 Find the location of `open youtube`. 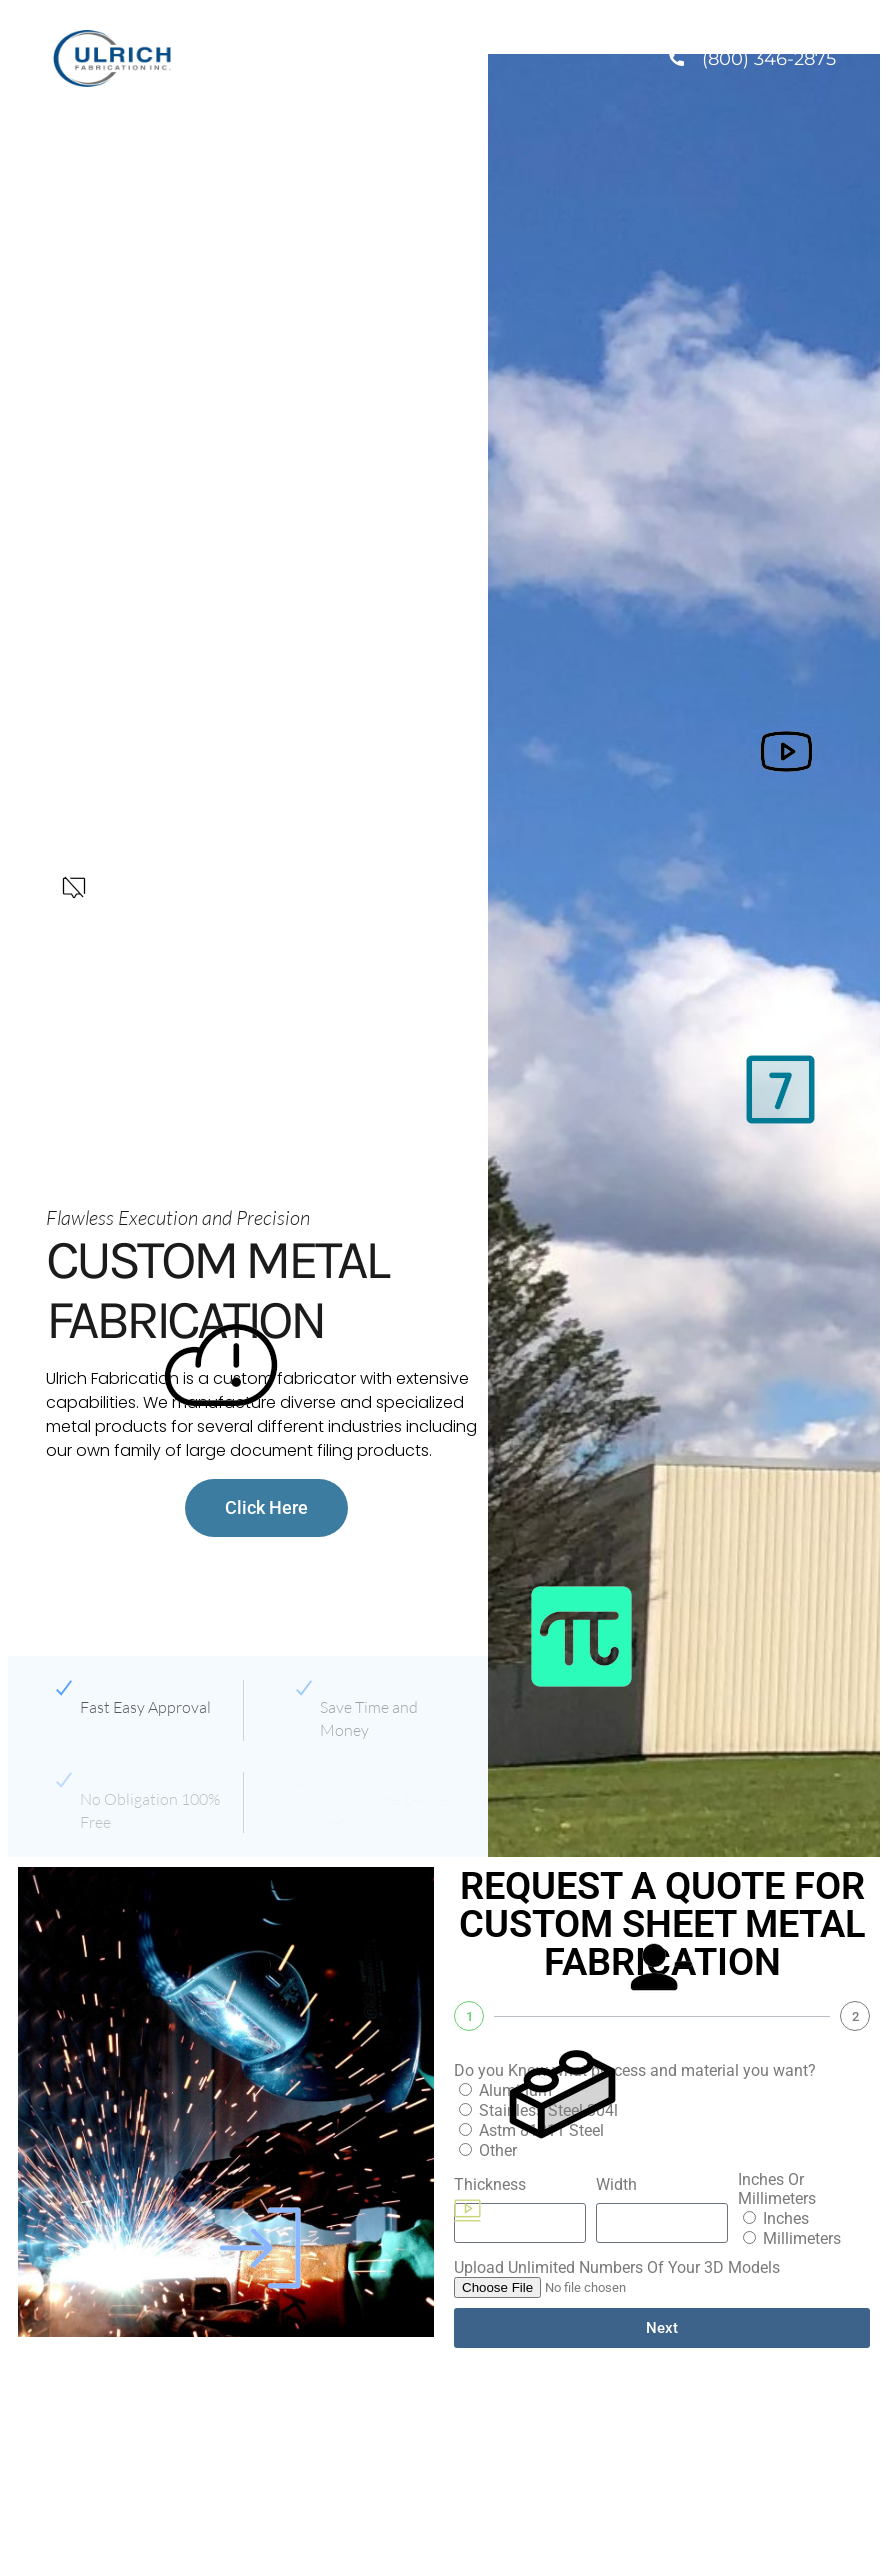

open youtube is located at coordinates (786, 751).